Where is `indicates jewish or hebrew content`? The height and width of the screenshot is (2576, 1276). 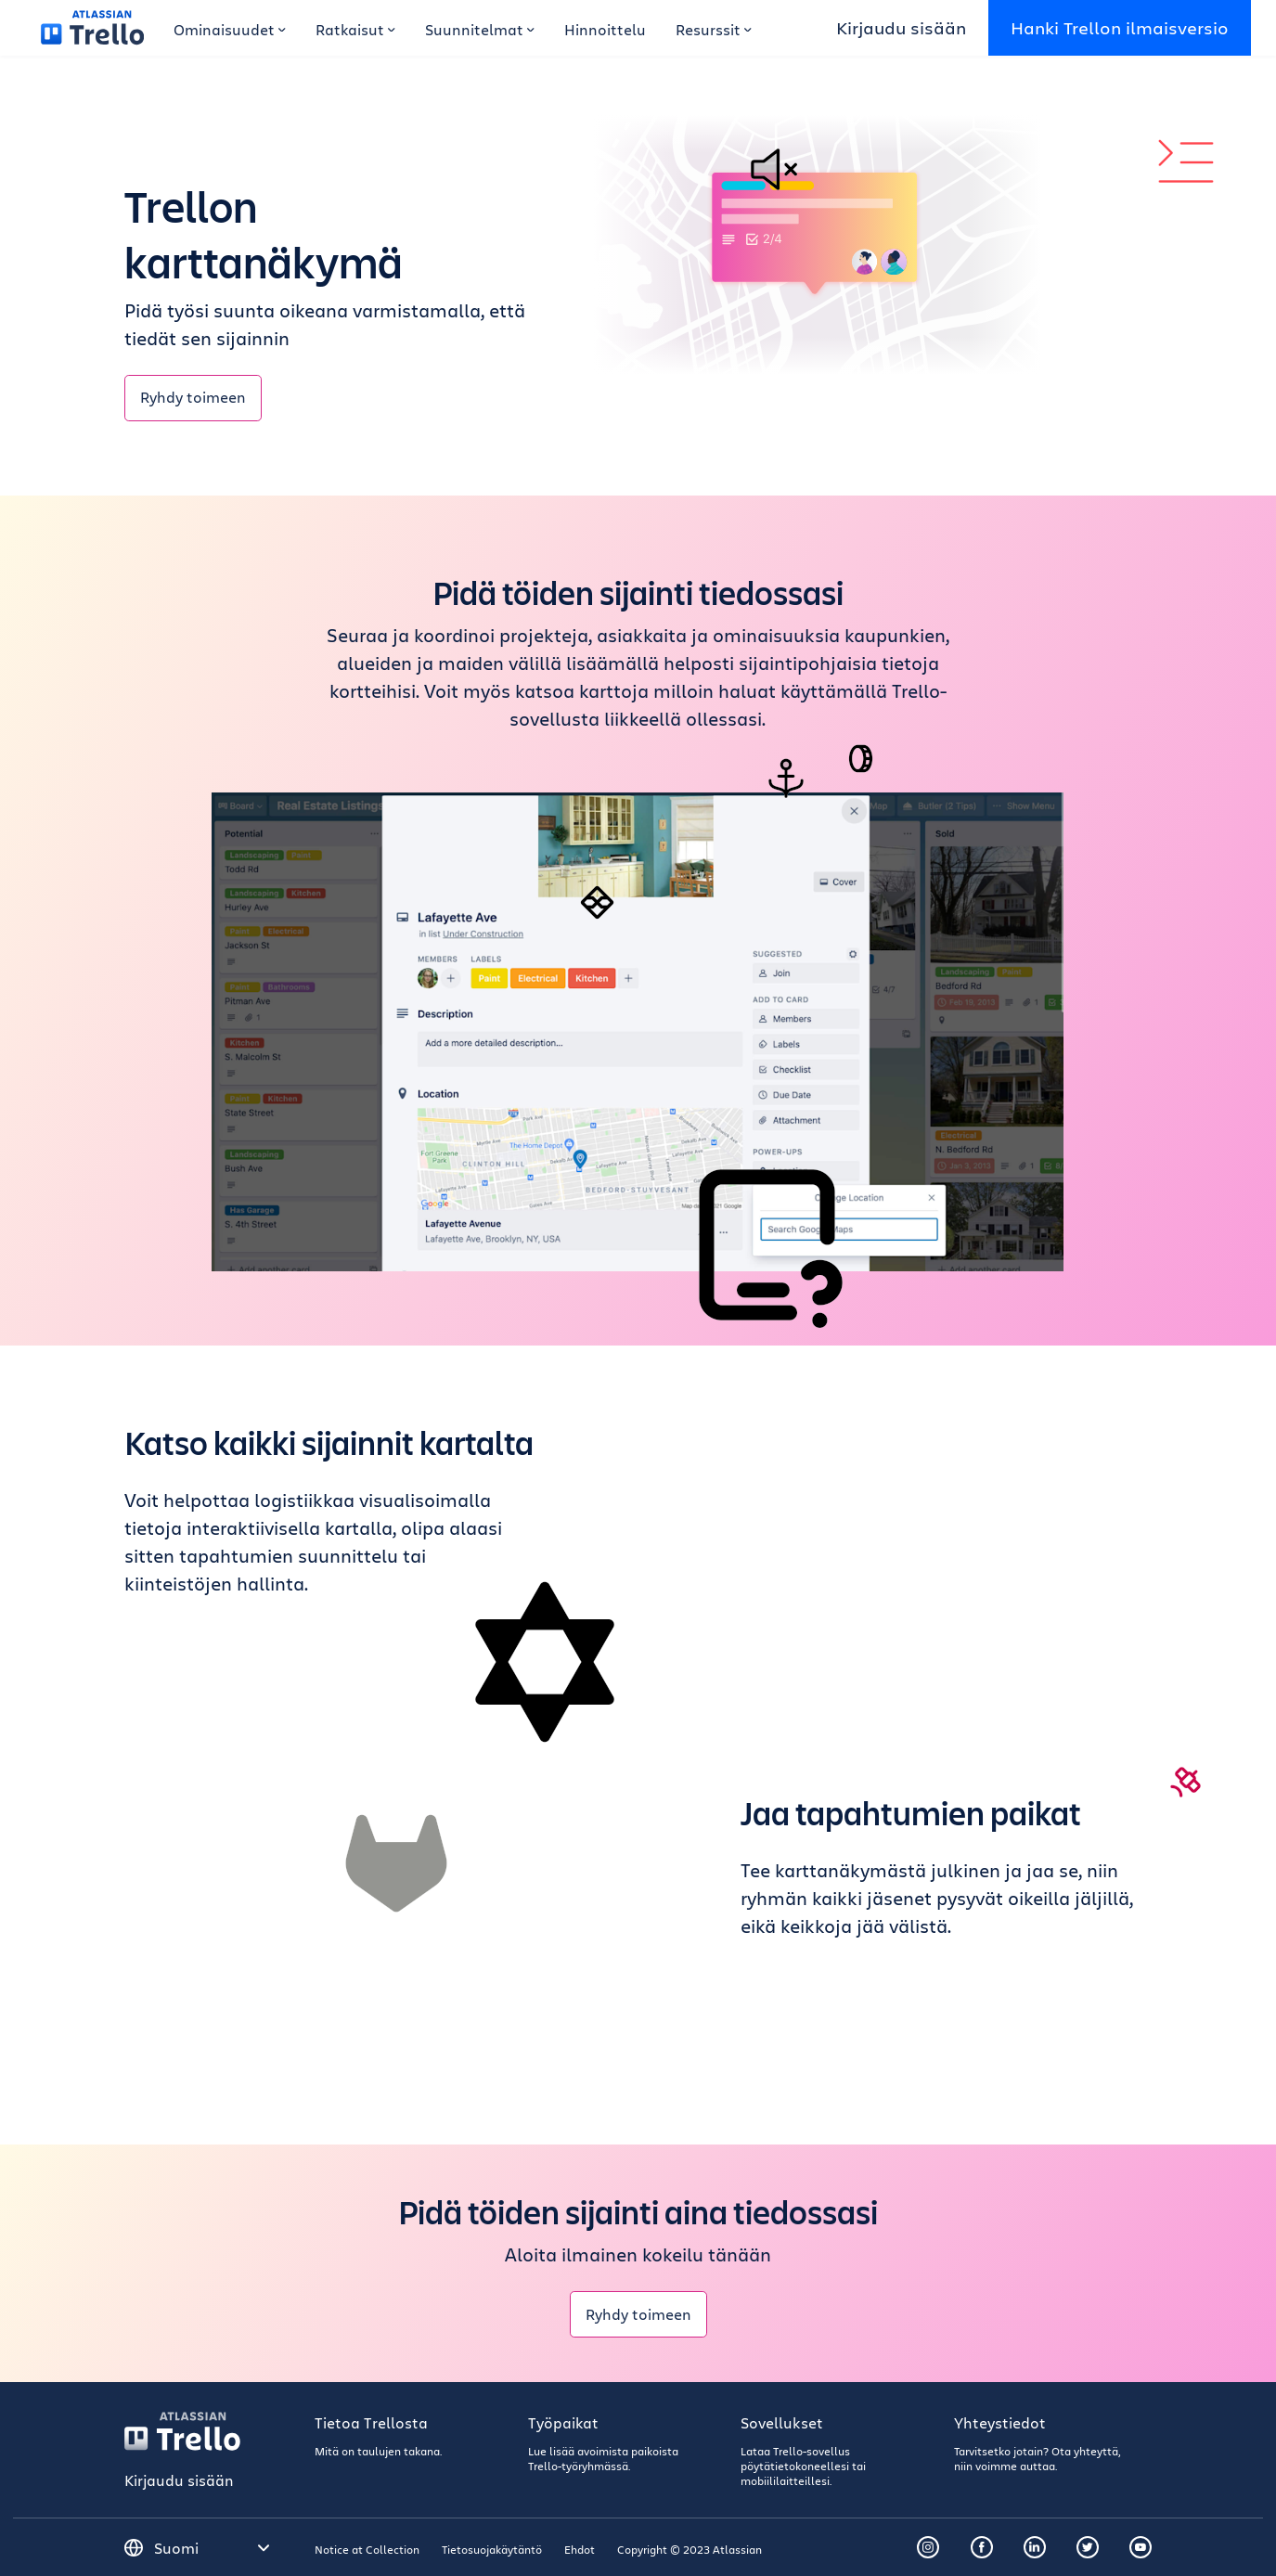
indicates jewish or hebrew content is located at coordinates (545, 1662).